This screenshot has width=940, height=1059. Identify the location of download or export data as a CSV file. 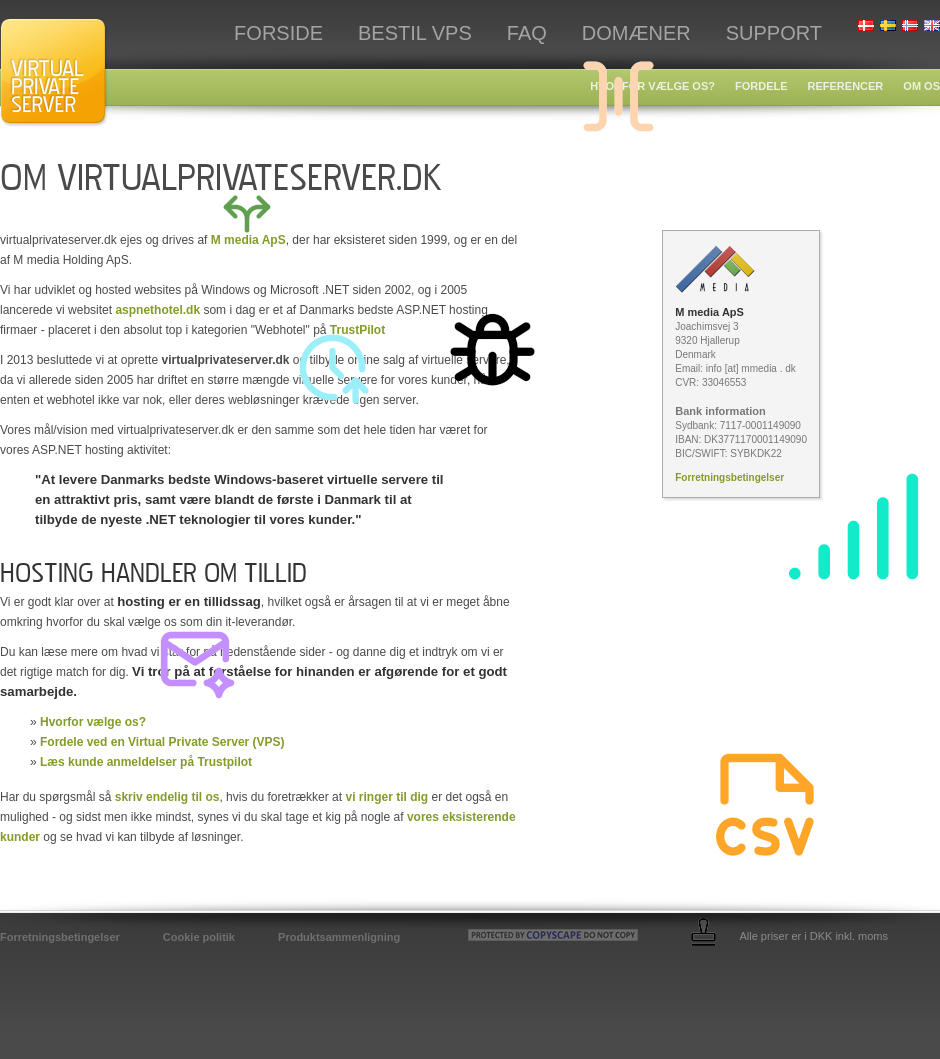
(767, 809).